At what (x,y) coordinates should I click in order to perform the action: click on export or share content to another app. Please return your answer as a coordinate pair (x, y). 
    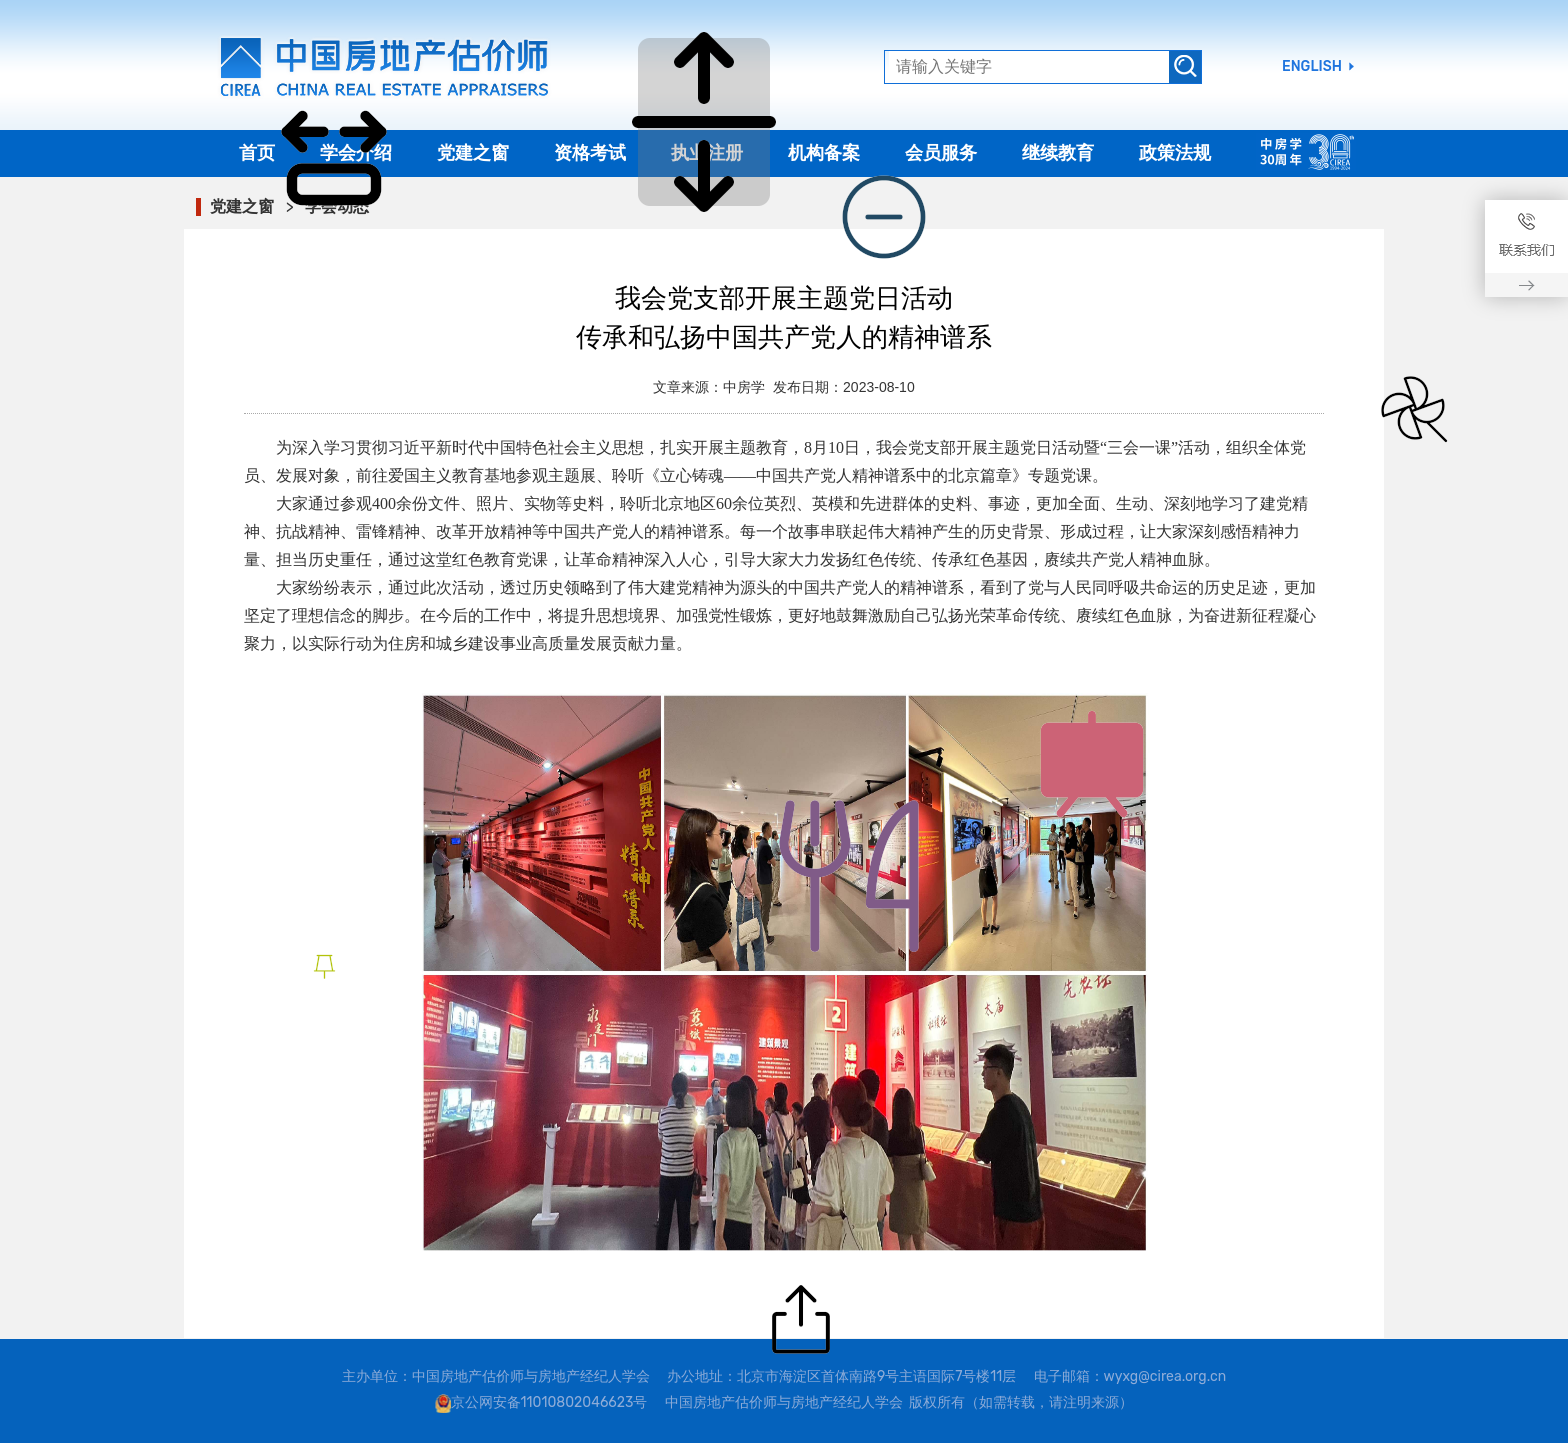
    Looking at the image, I should click on (801, 1322).